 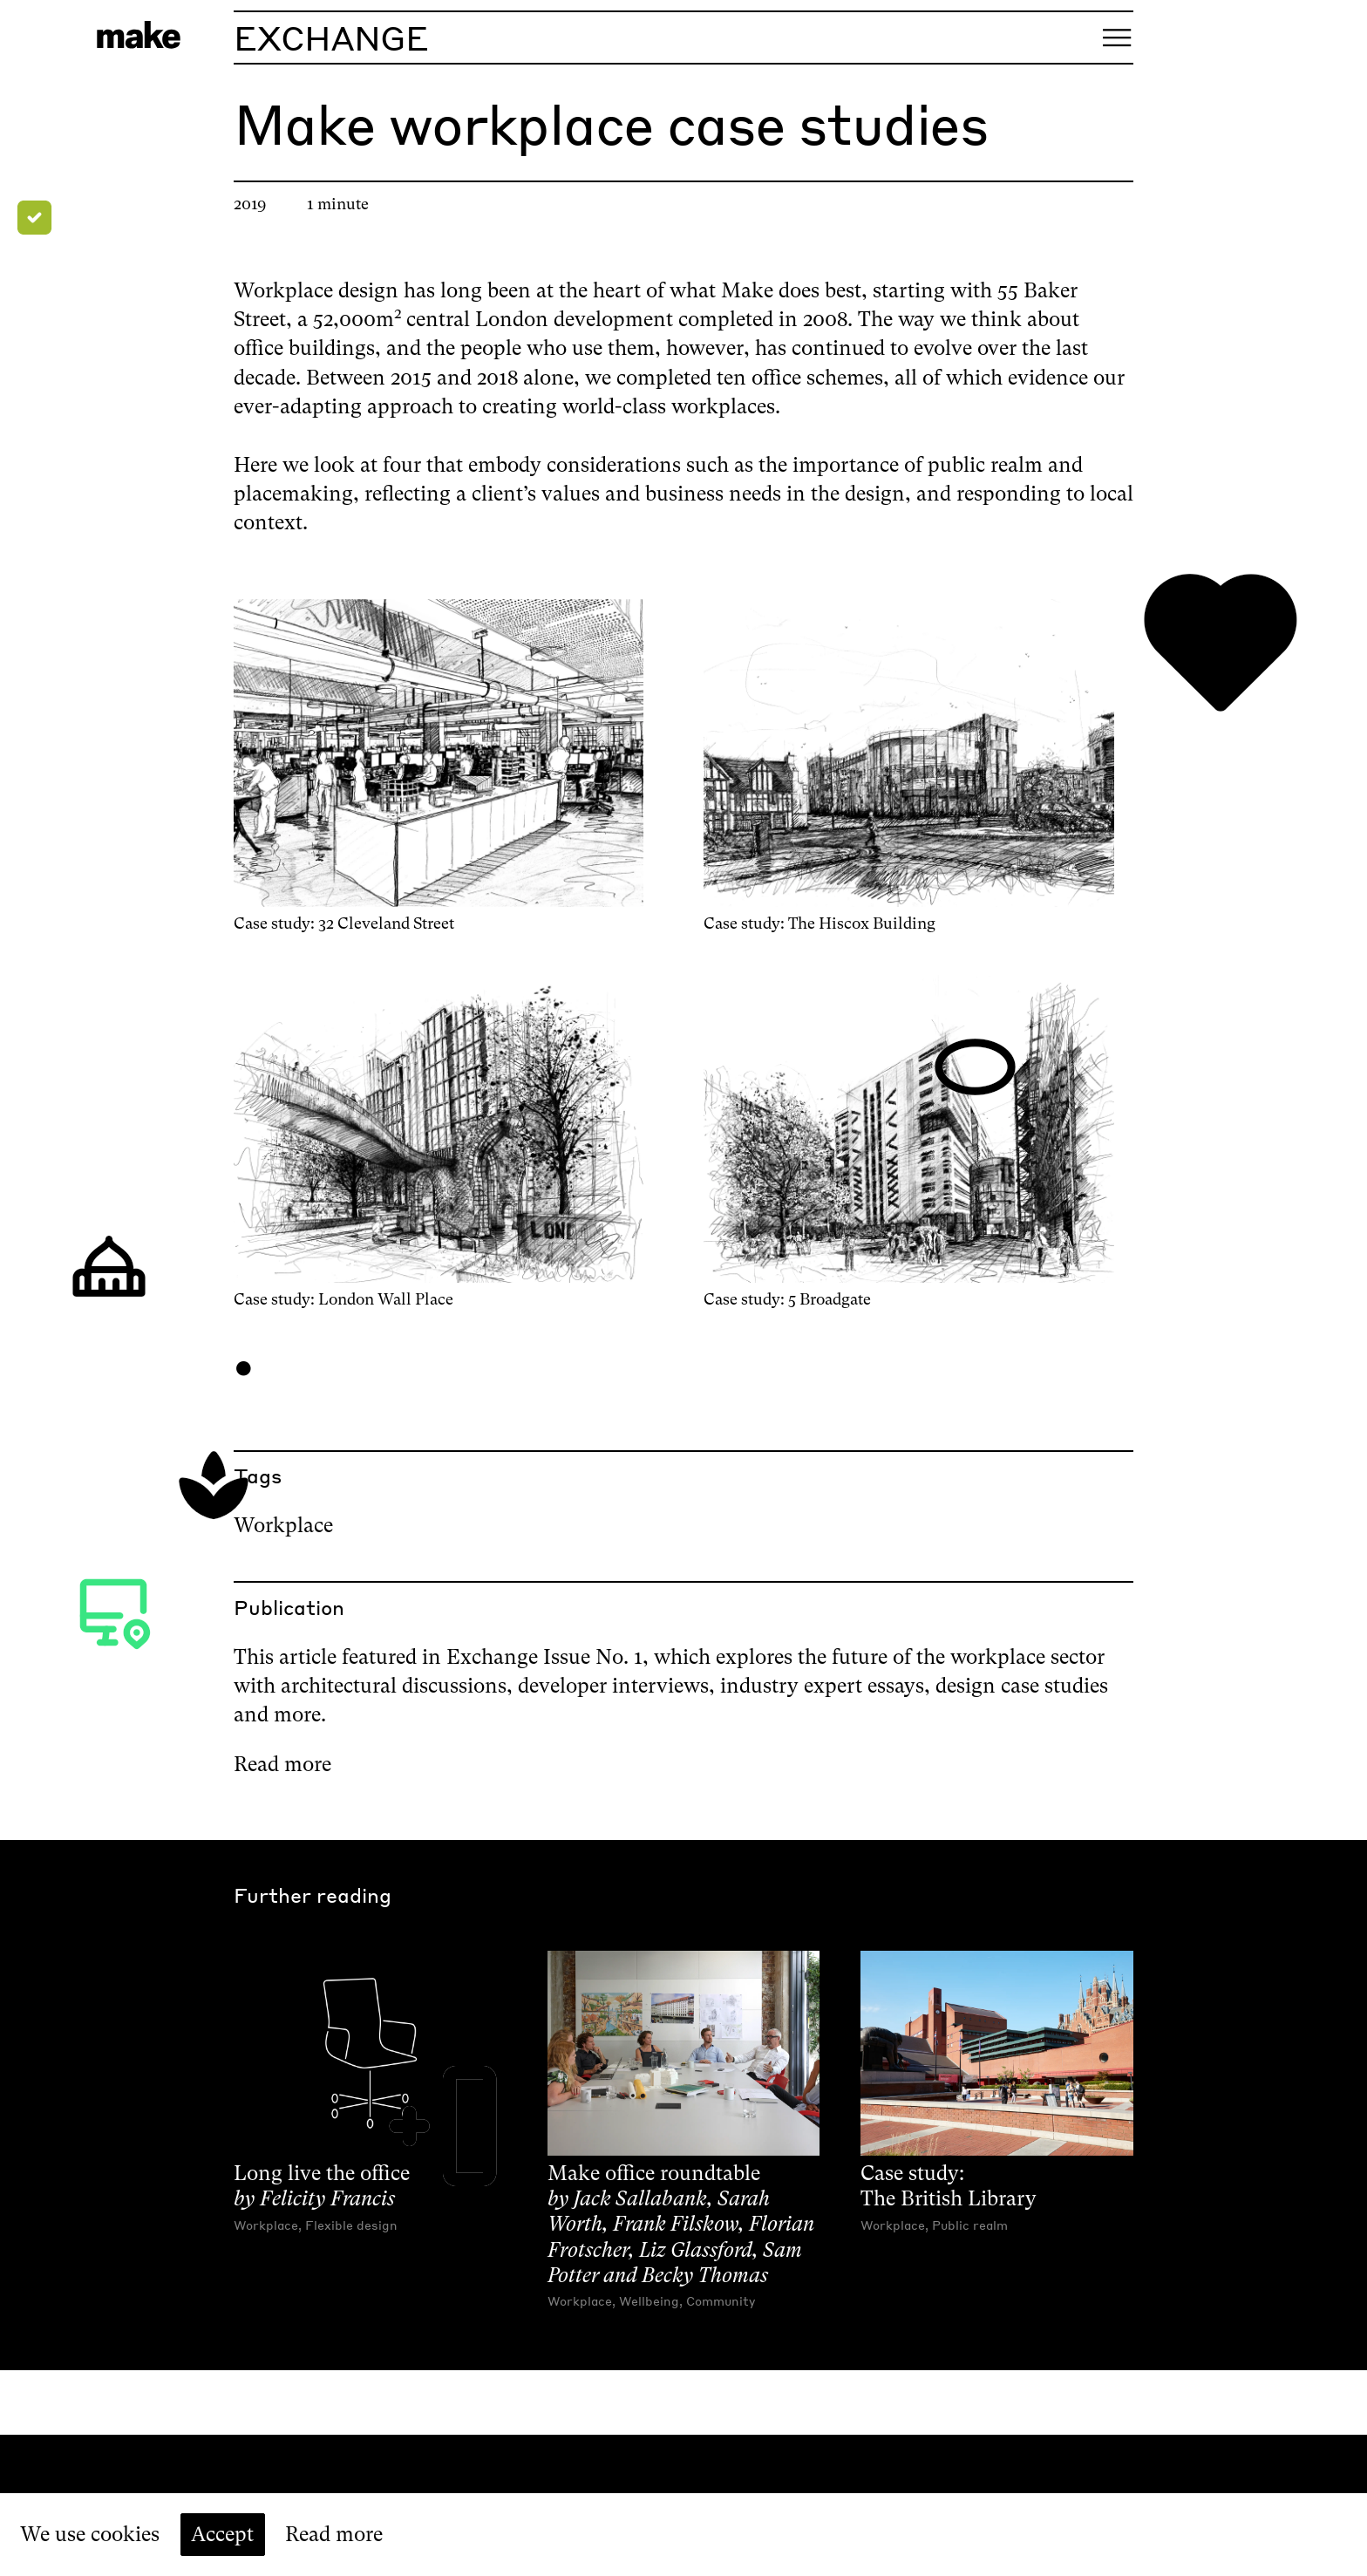 What do you see at coordinates (1221, 643) in the screenshot?
I see `add to favorites` at bounding box center [1221, 643].